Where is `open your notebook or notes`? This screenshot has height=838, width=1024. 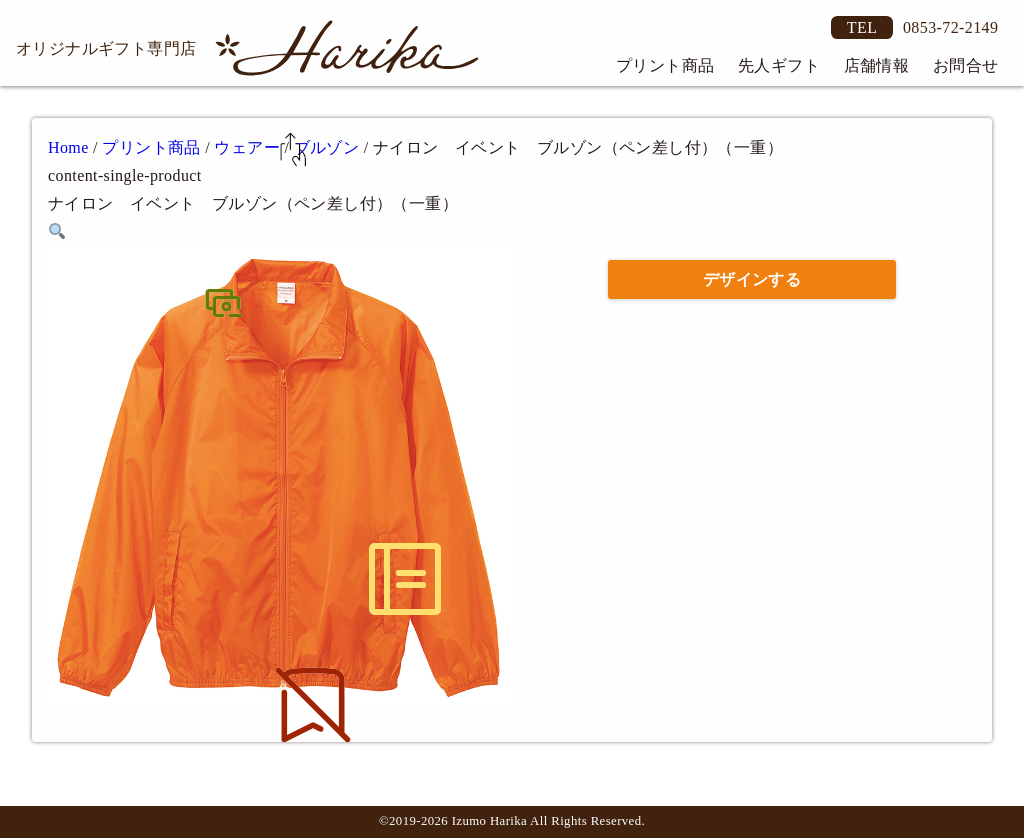 open your notebook or notes is located at coordinates (405, 579).